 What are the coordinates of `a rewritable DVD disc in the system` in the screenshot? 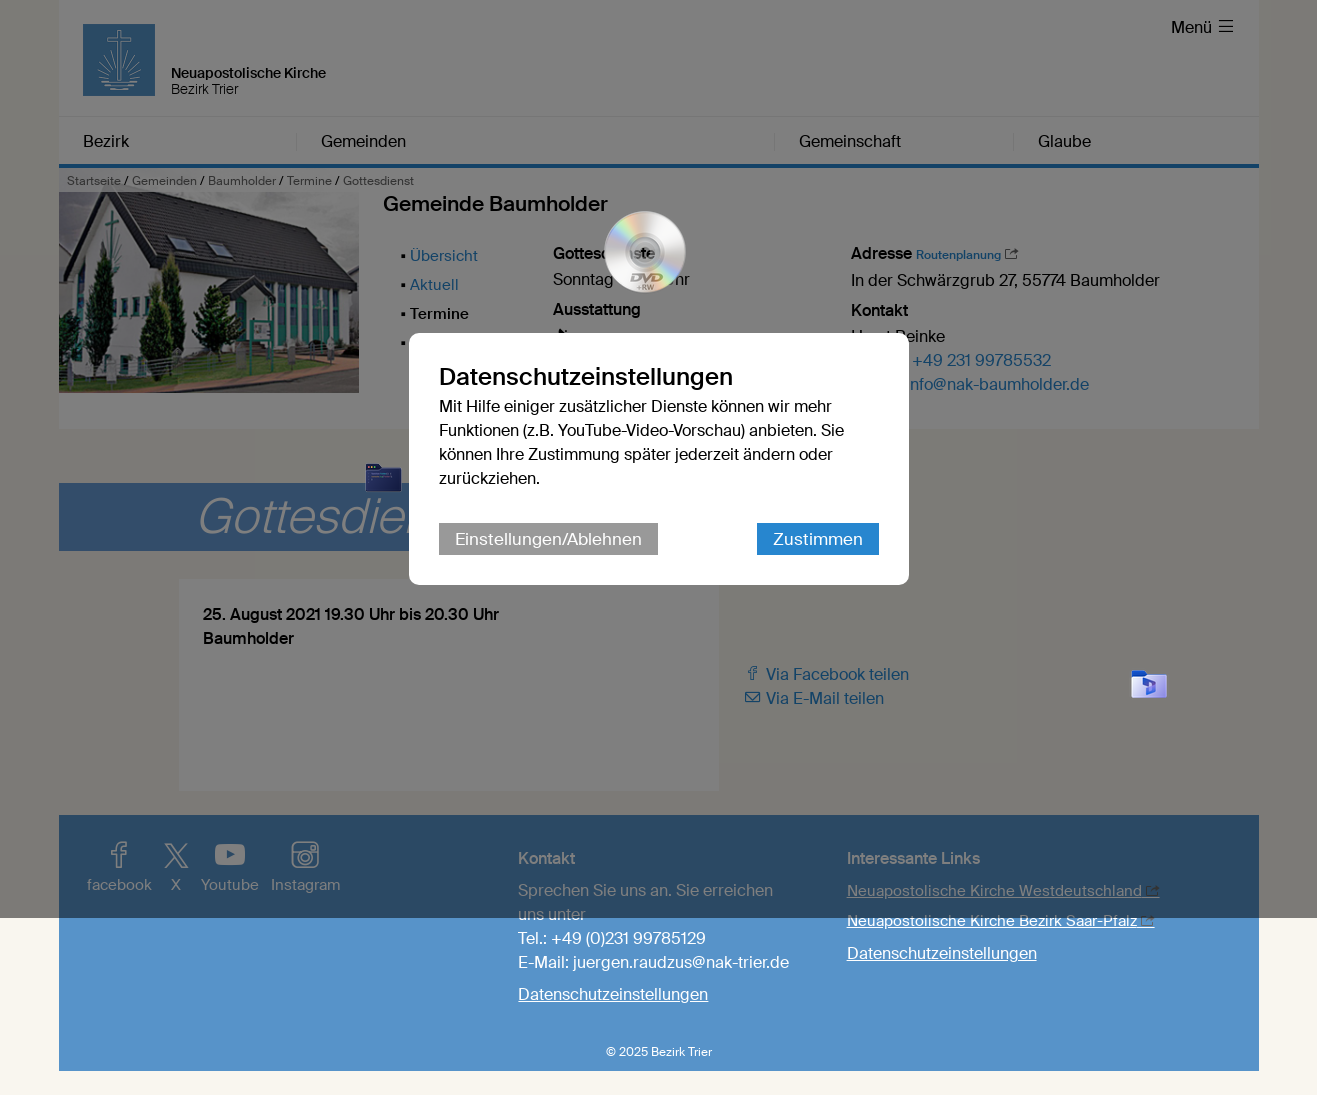 It's located at (645, 254).